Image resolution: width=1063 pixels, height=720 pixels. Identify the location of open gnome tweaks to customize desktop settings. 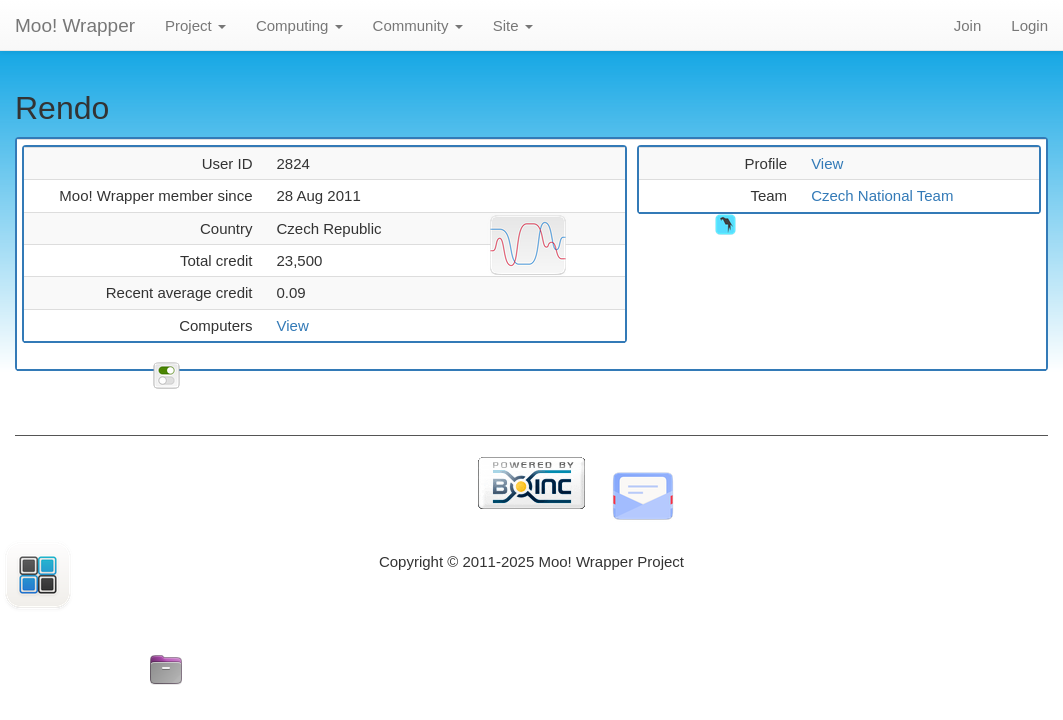
(166, 375).